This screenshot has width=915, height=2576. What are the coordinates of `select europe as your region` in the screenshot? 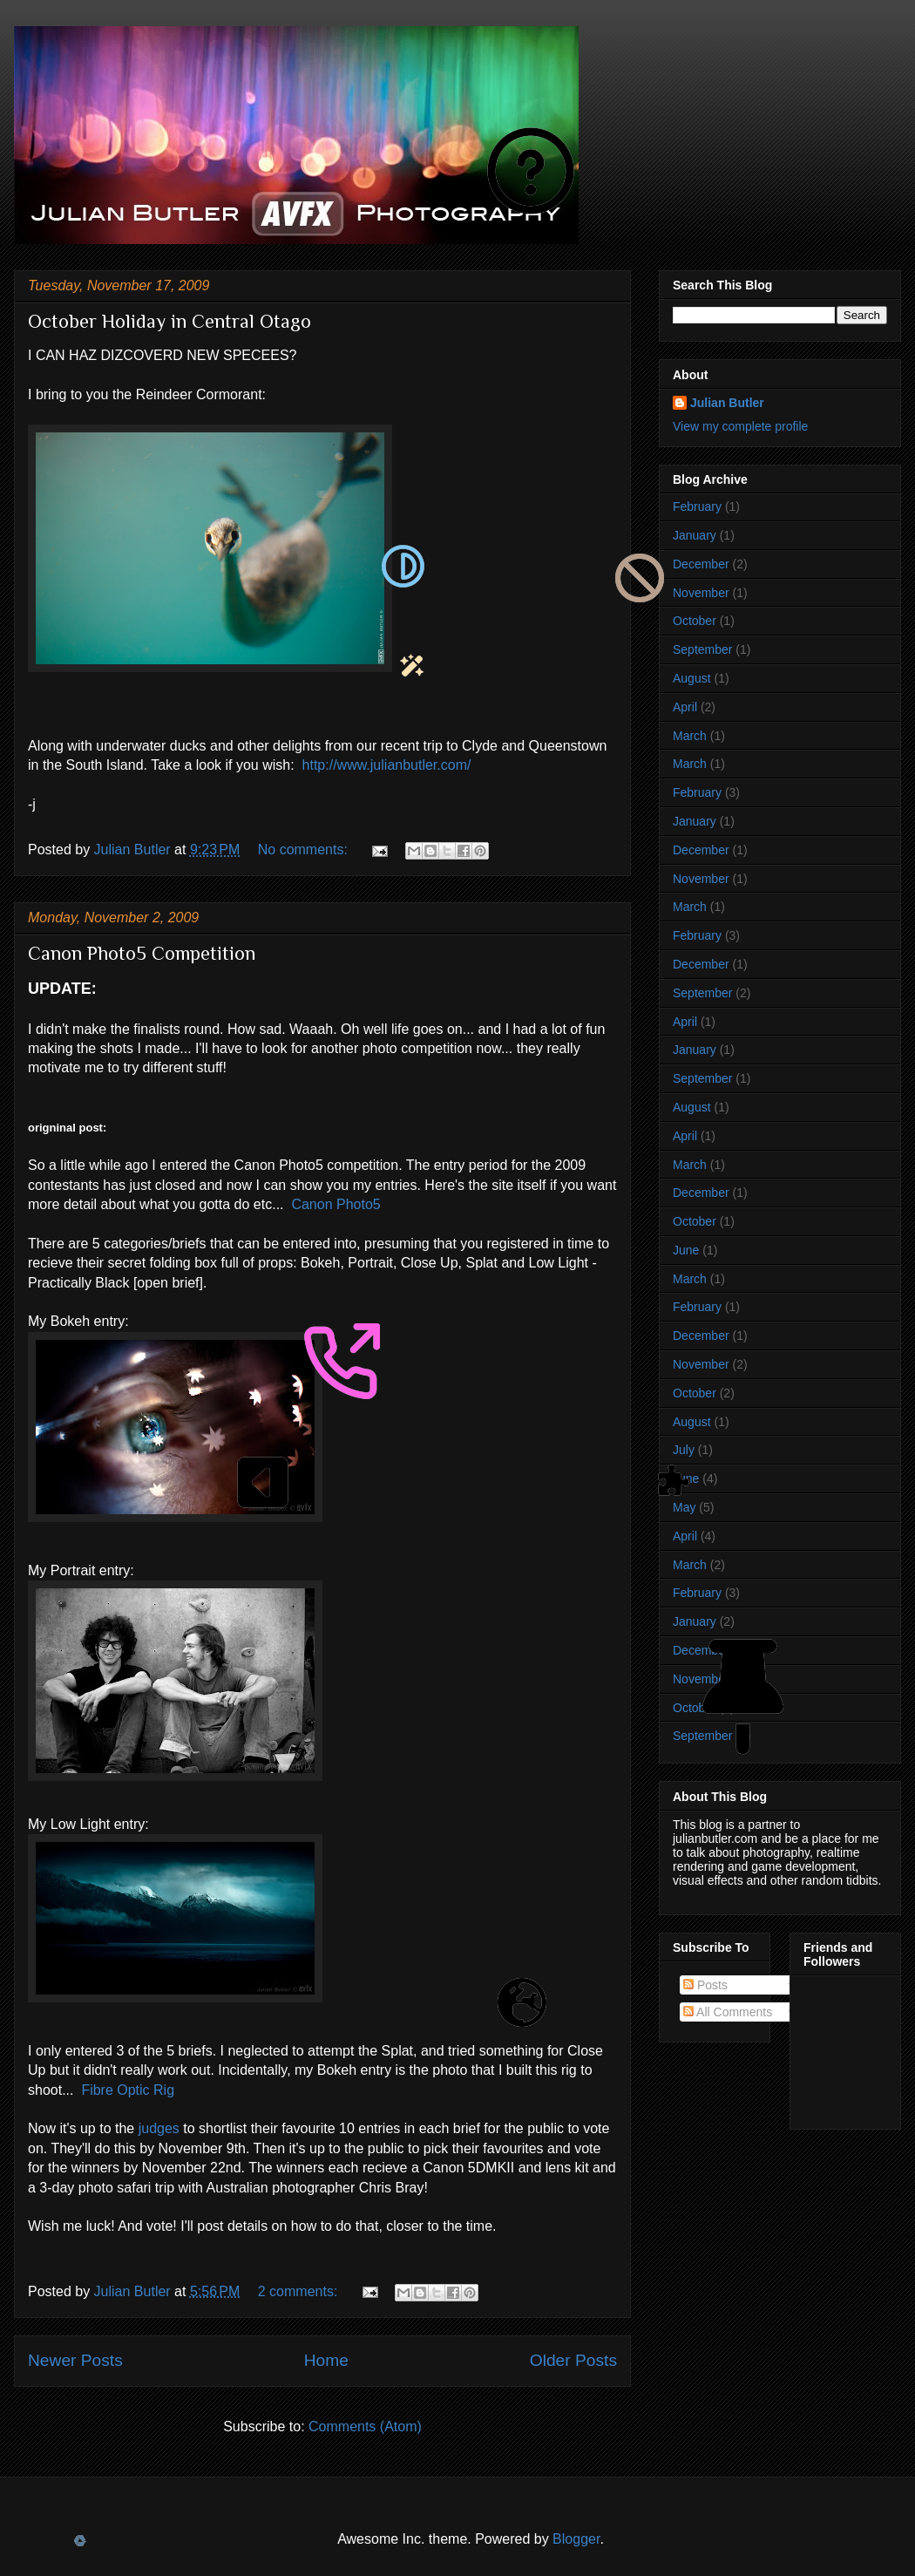 It's located at (522, 2002).